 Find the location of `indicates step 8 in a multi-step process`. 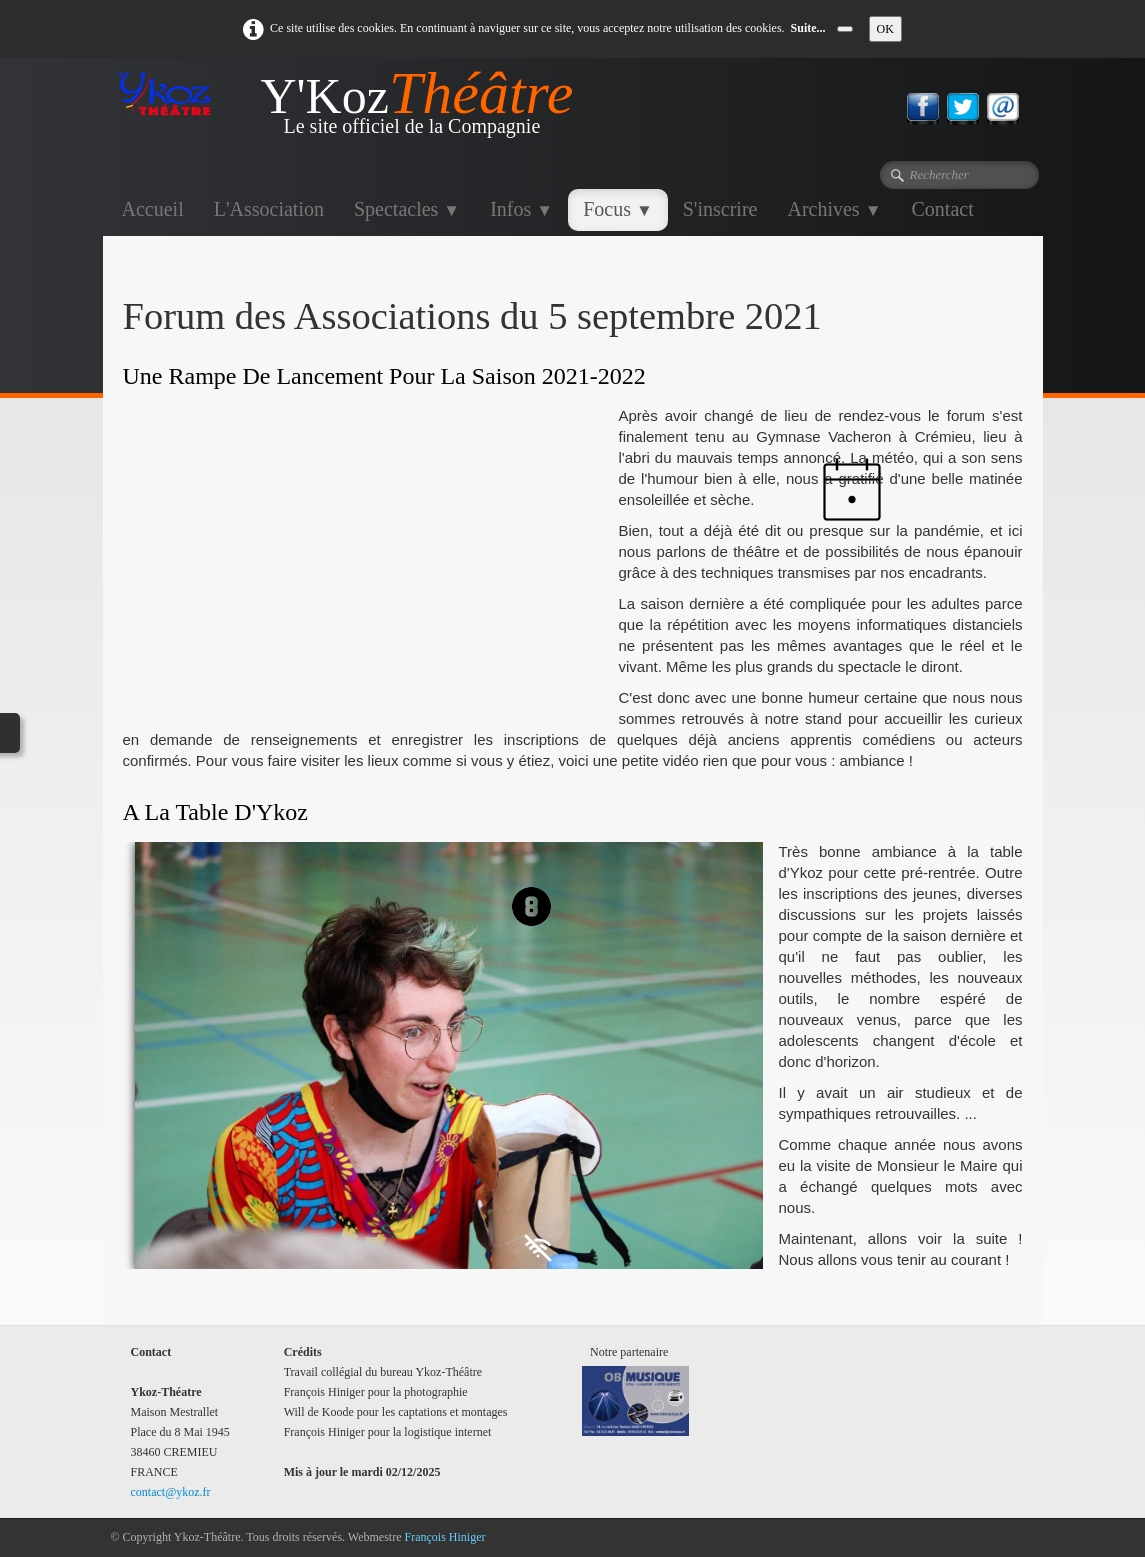

indicates step 8 in a multi-step process is located at coordinates (531, 906).